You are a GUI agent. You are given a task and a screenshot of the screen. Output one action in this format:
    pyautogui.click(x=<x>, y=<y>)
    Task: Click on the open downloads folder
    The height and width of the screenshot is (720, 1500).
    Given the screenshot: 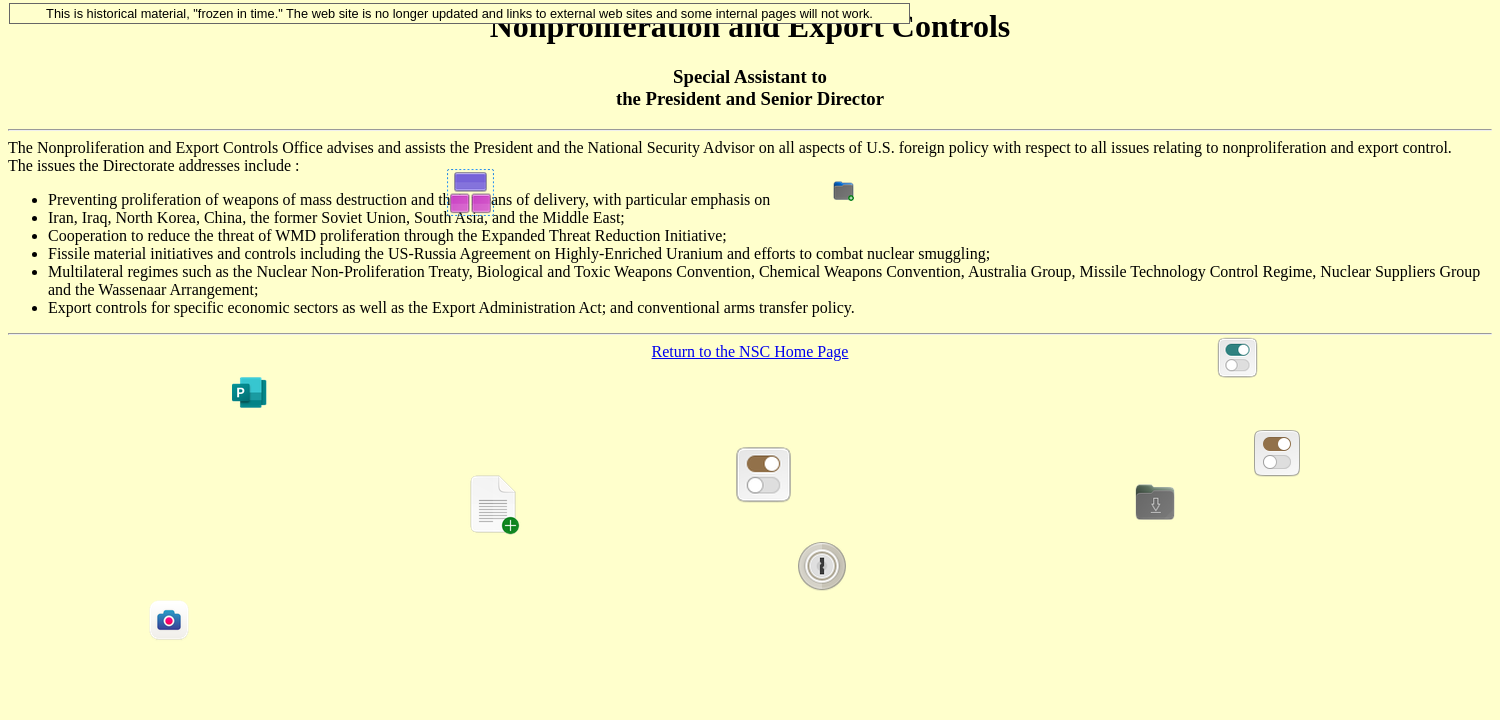 What is the action you would take?
    pyautogui.click(x=1155, y=502)
    